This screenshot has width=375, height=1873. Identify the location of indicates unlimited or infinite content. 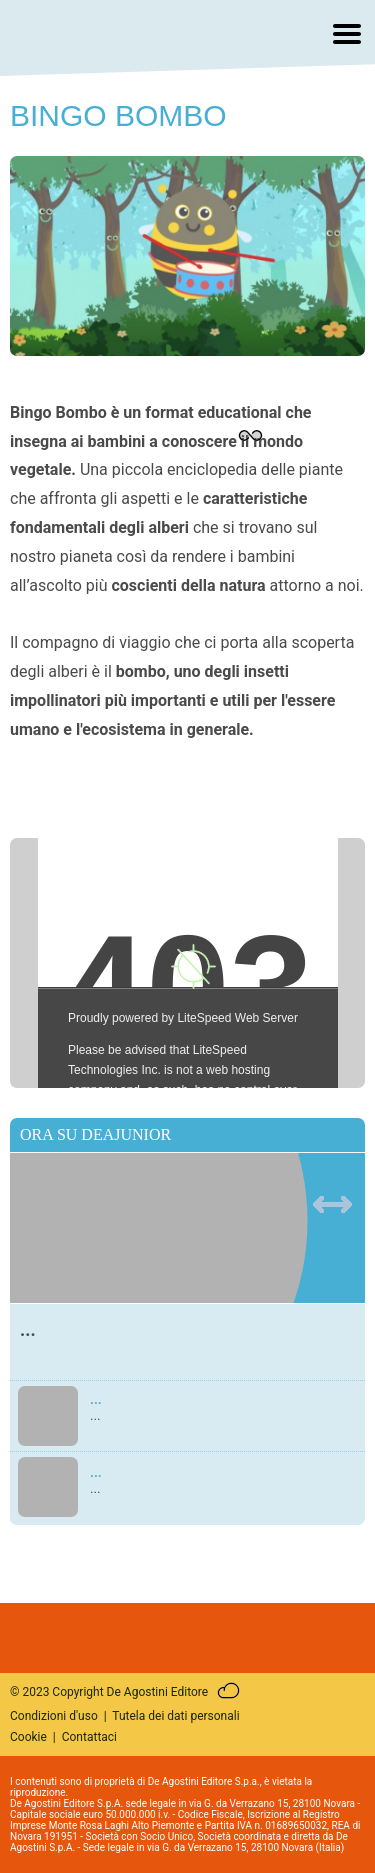
(250, 435).